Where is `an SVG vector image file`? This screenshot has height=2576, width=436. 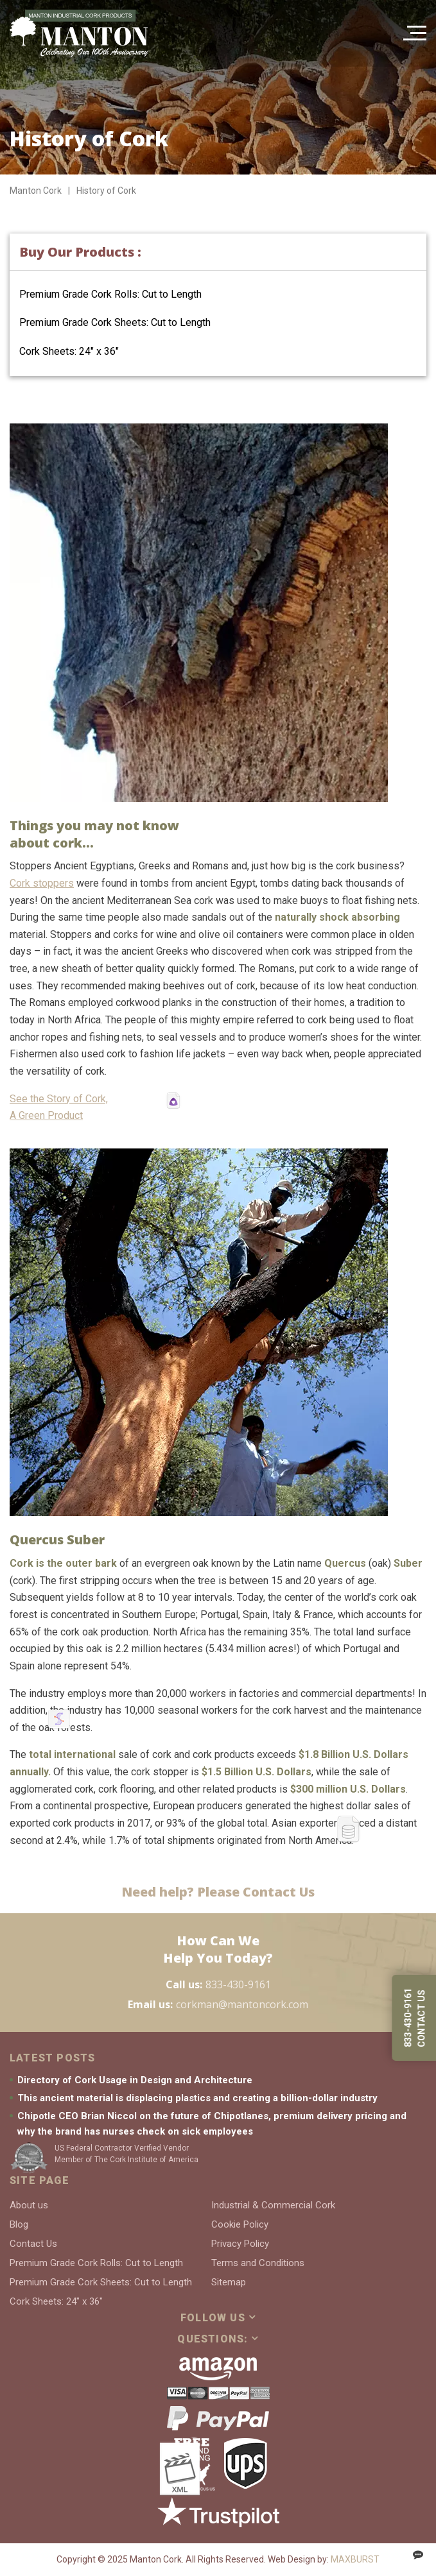
an SVG vector image file is located at coordinates (59, 1718).